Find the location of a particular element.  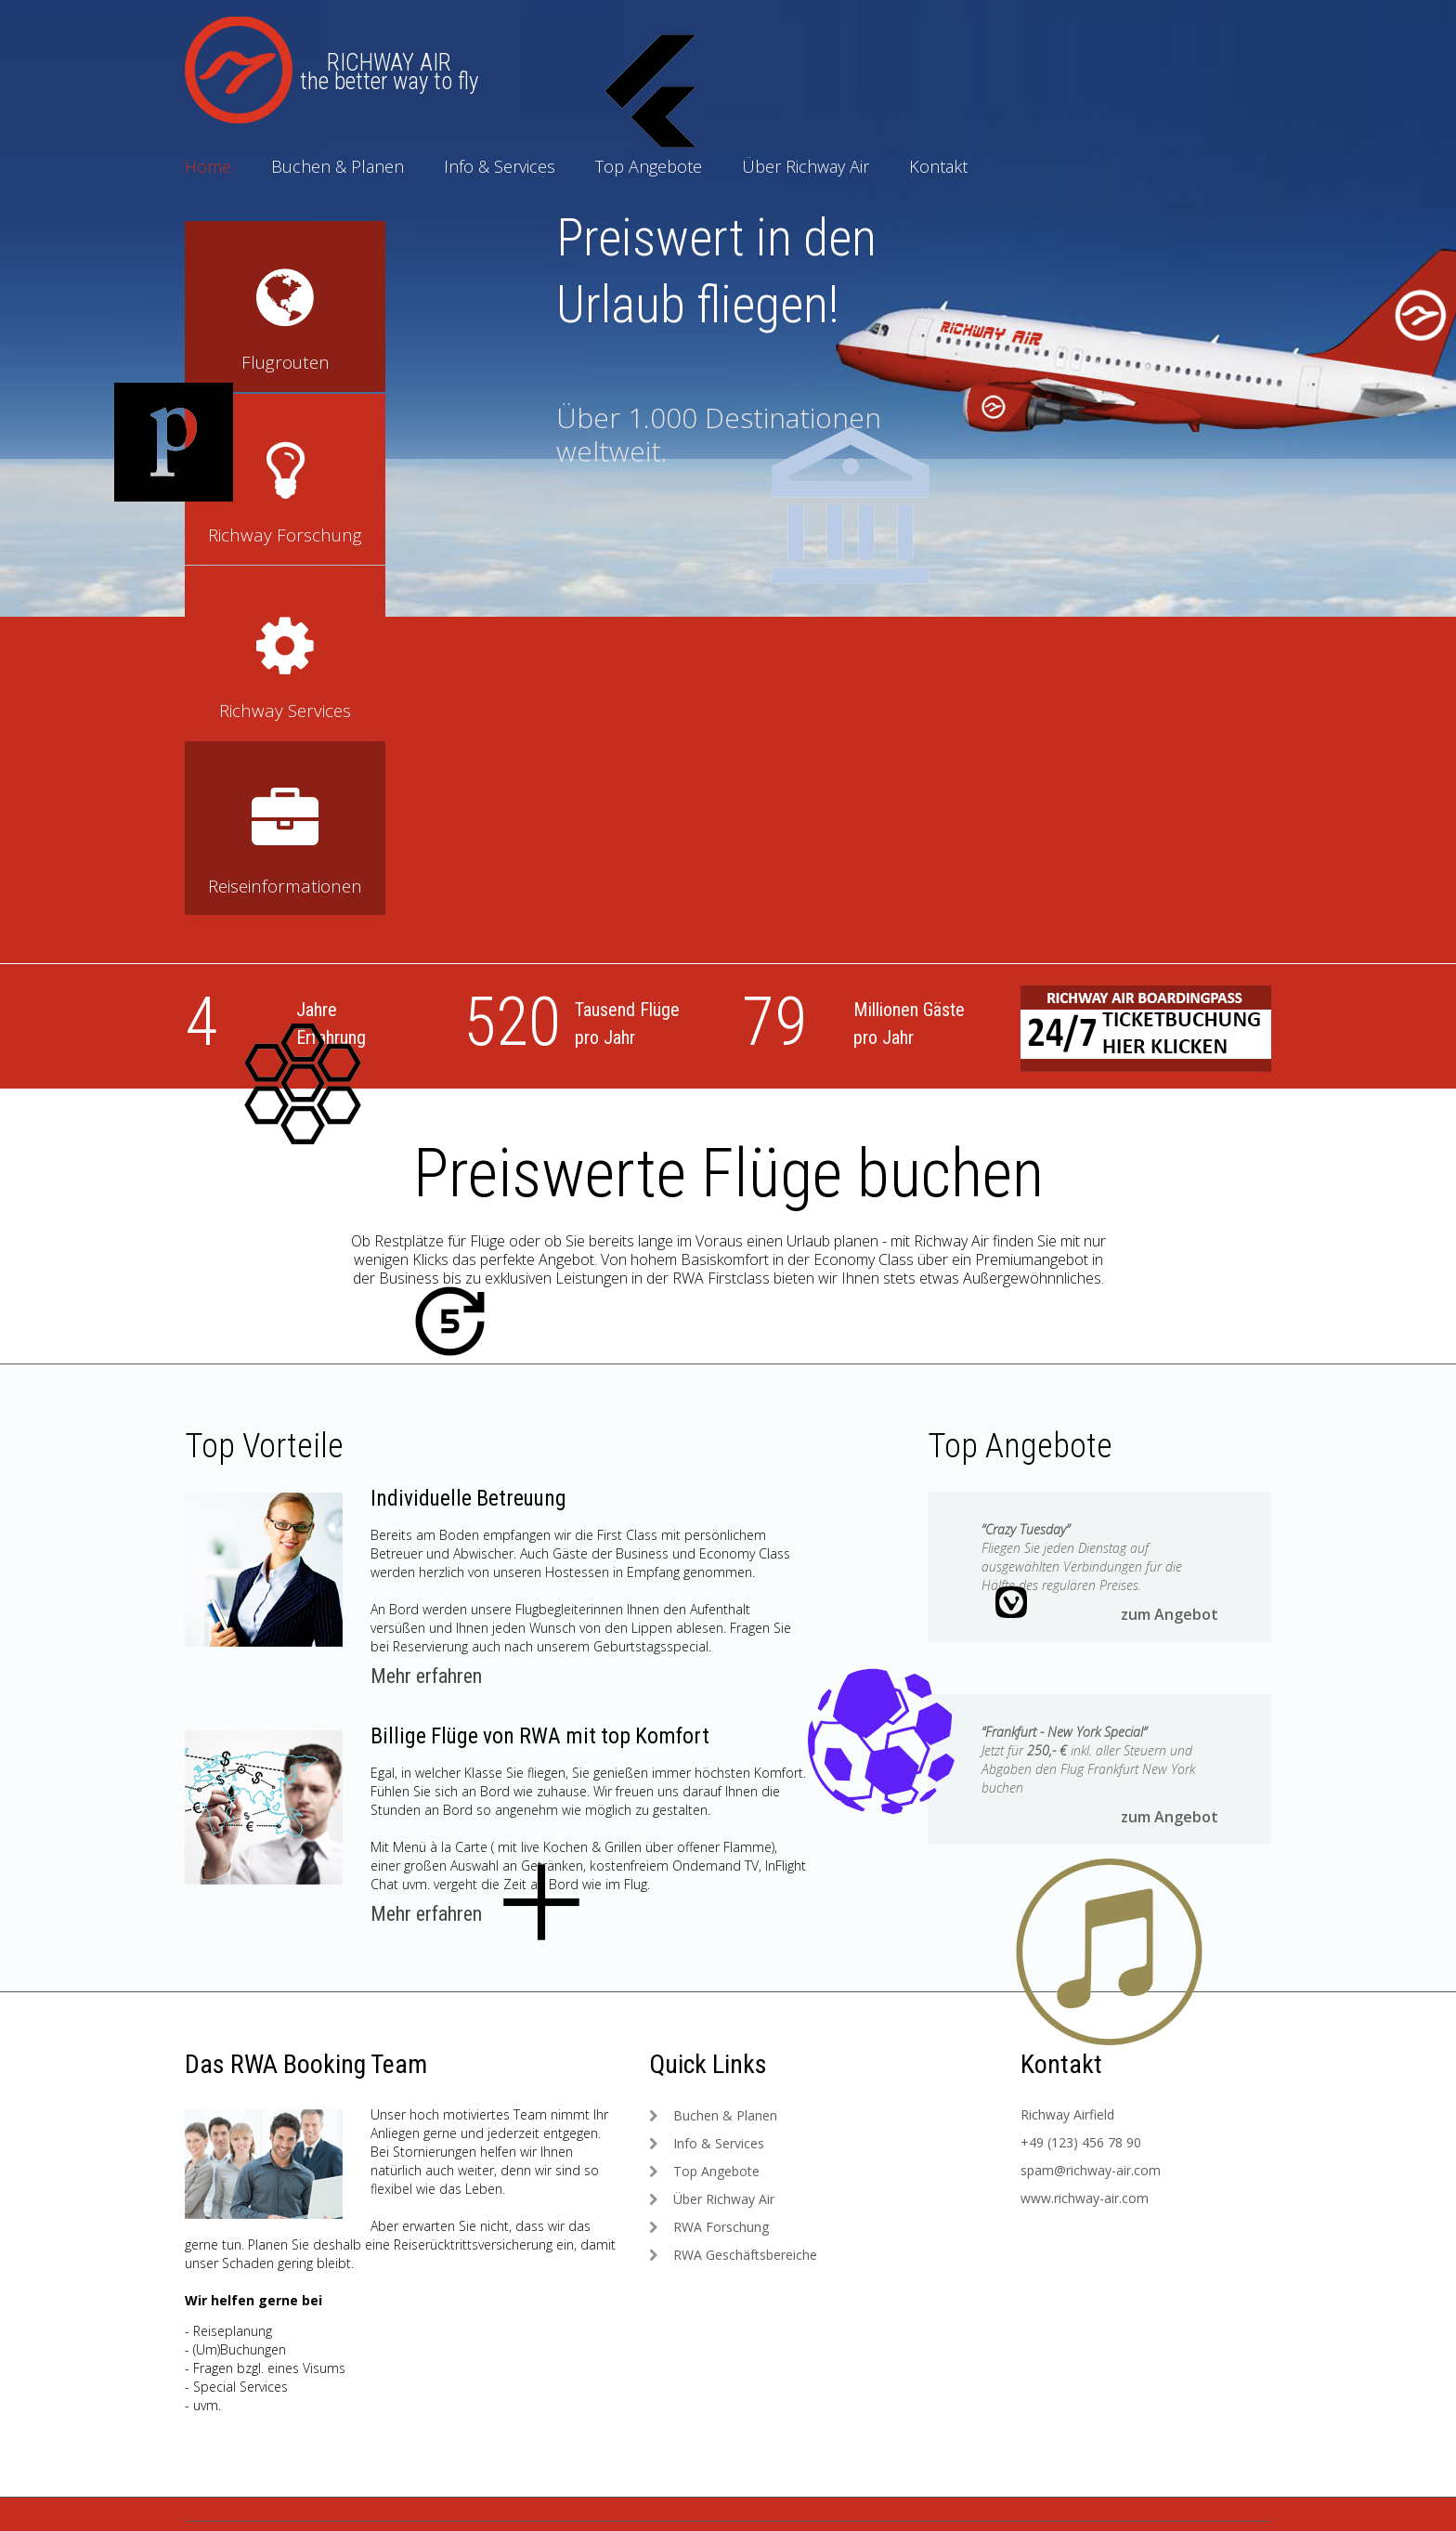

open vivaldi browser is located at coordinates (1011, 1602).